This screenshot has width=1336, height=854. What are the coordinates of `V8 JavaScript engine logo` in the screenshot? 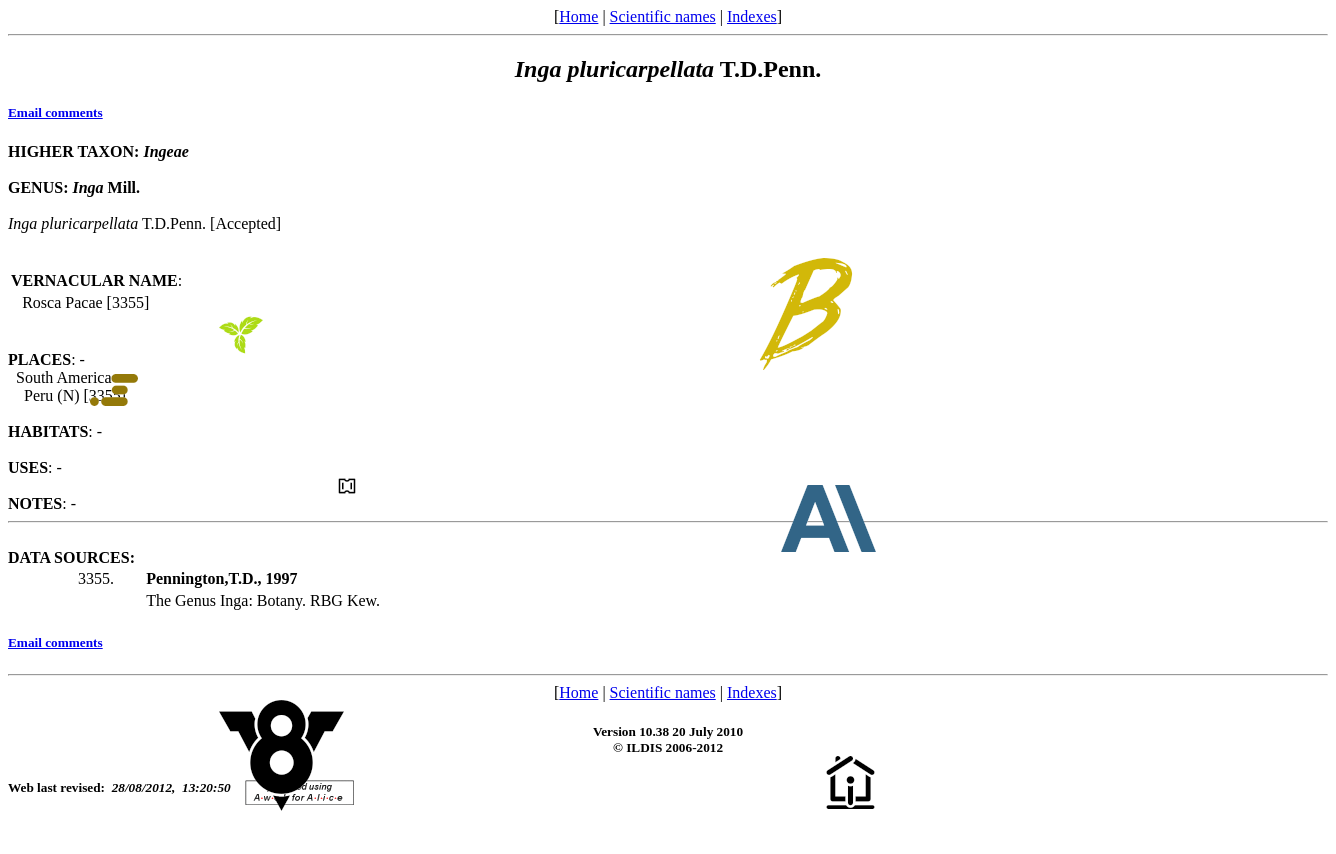 It's located at (281, 755).